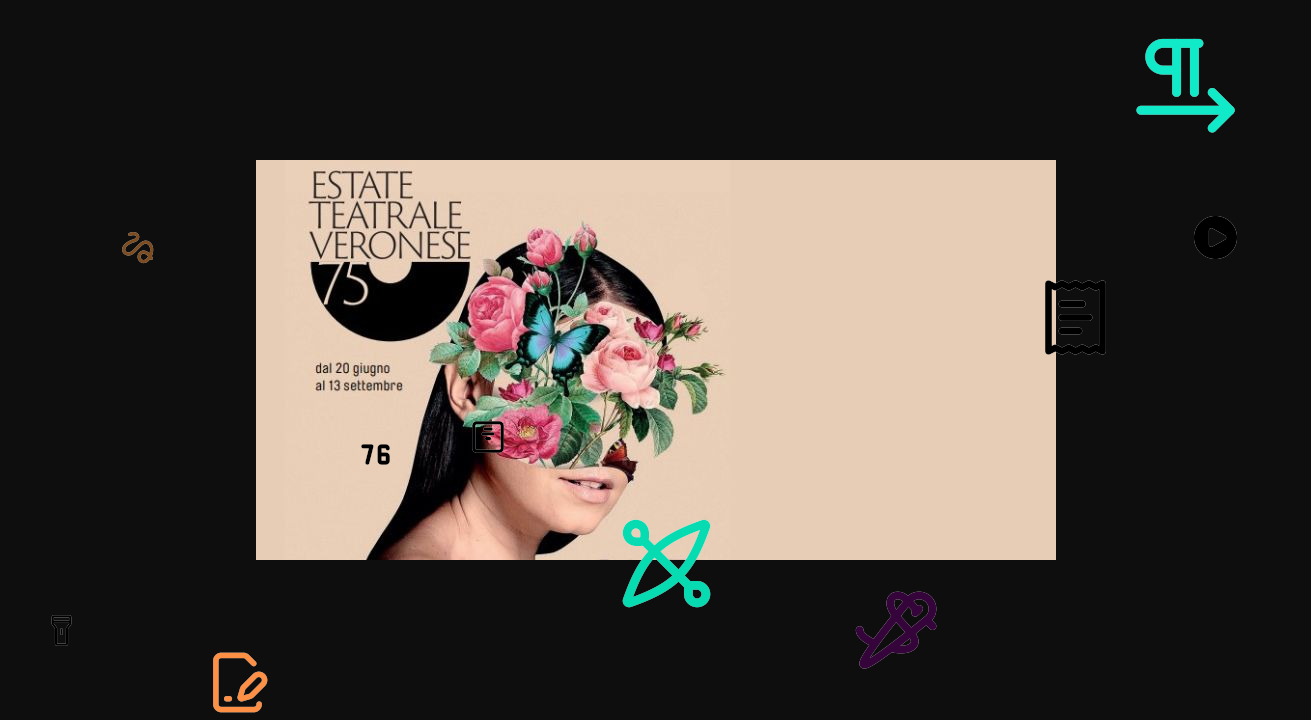  What do you see at coordinates (237, 682) in the screenshot?
I see `edit document` at bounding box center [237, 682].